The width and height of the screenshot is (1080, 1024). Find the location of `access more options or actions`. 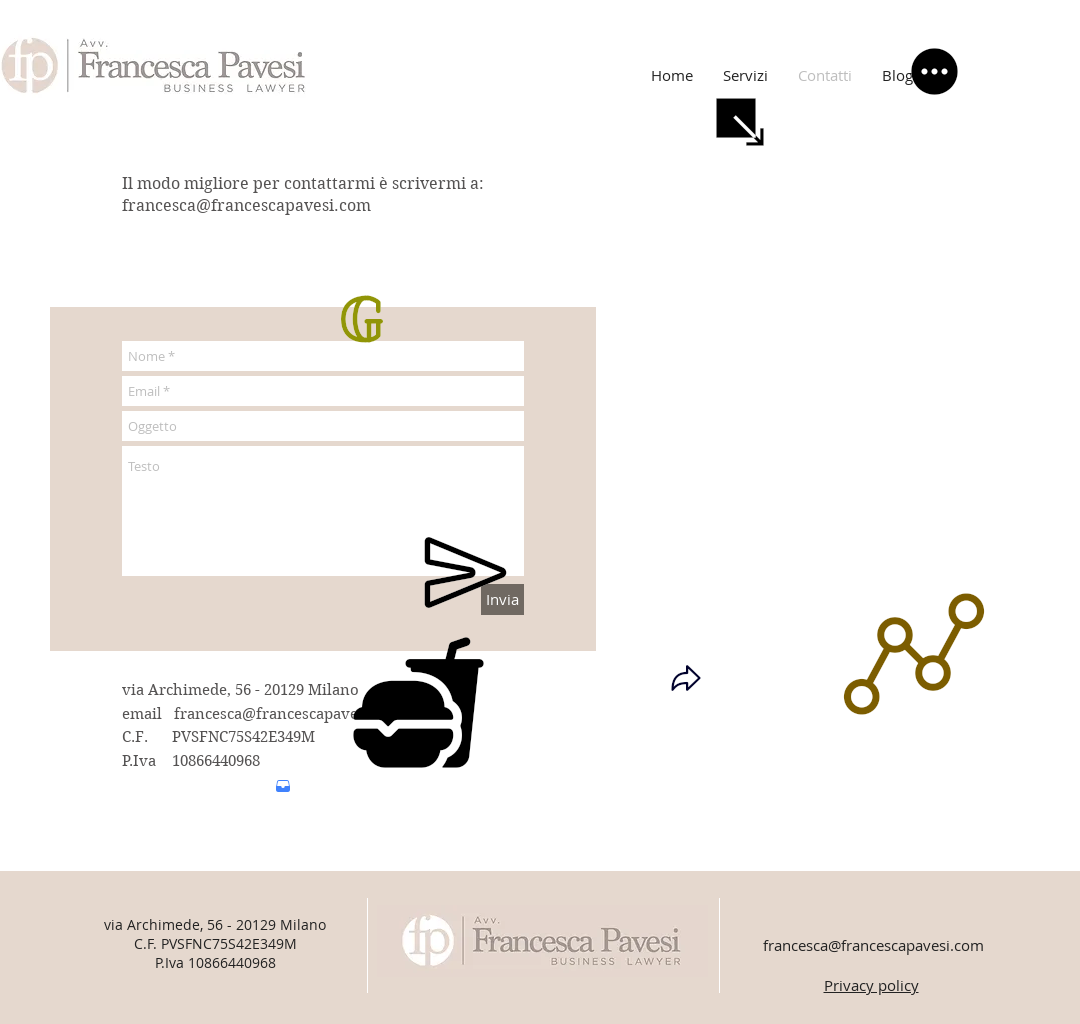

access more options or actions is located at coordinates (934, 71).